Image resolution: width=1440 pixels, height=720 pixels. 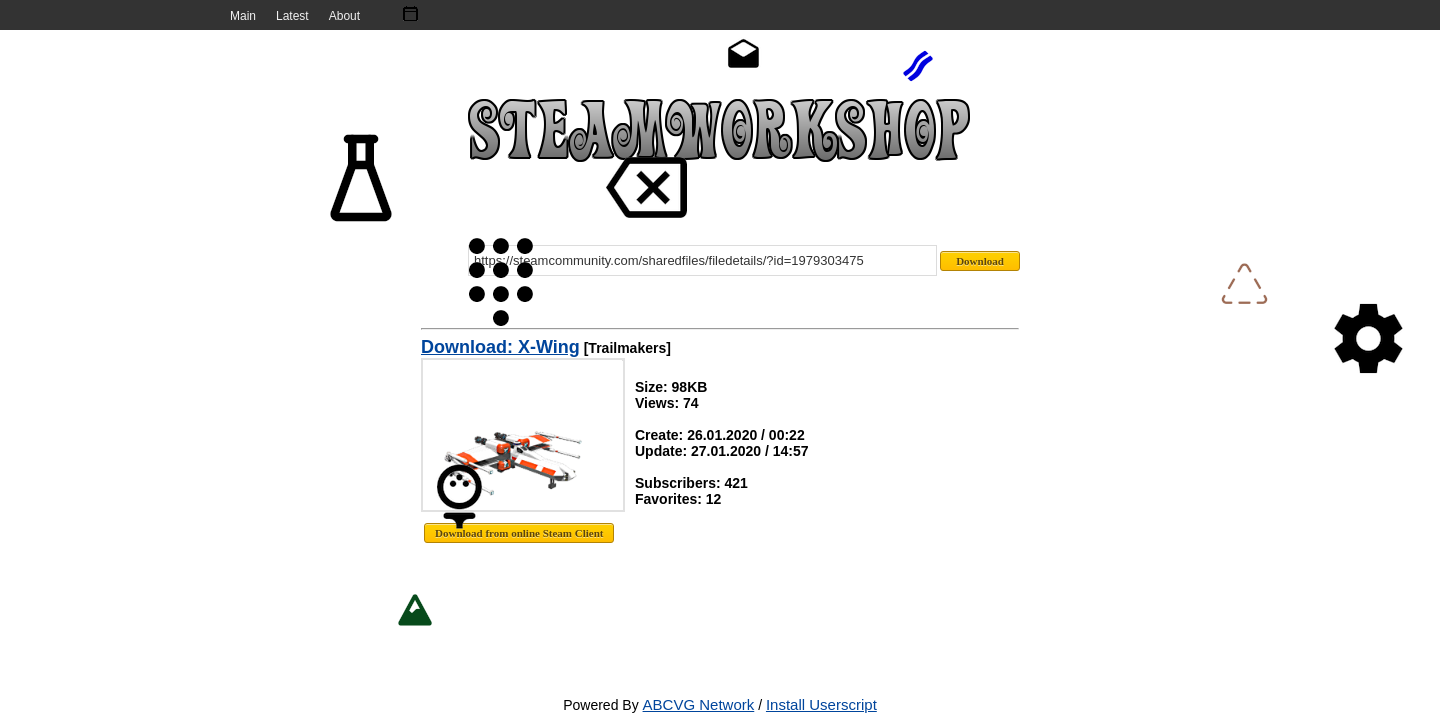 I want to click on view outdoor or nature-related content, so click(x=415, y=611).